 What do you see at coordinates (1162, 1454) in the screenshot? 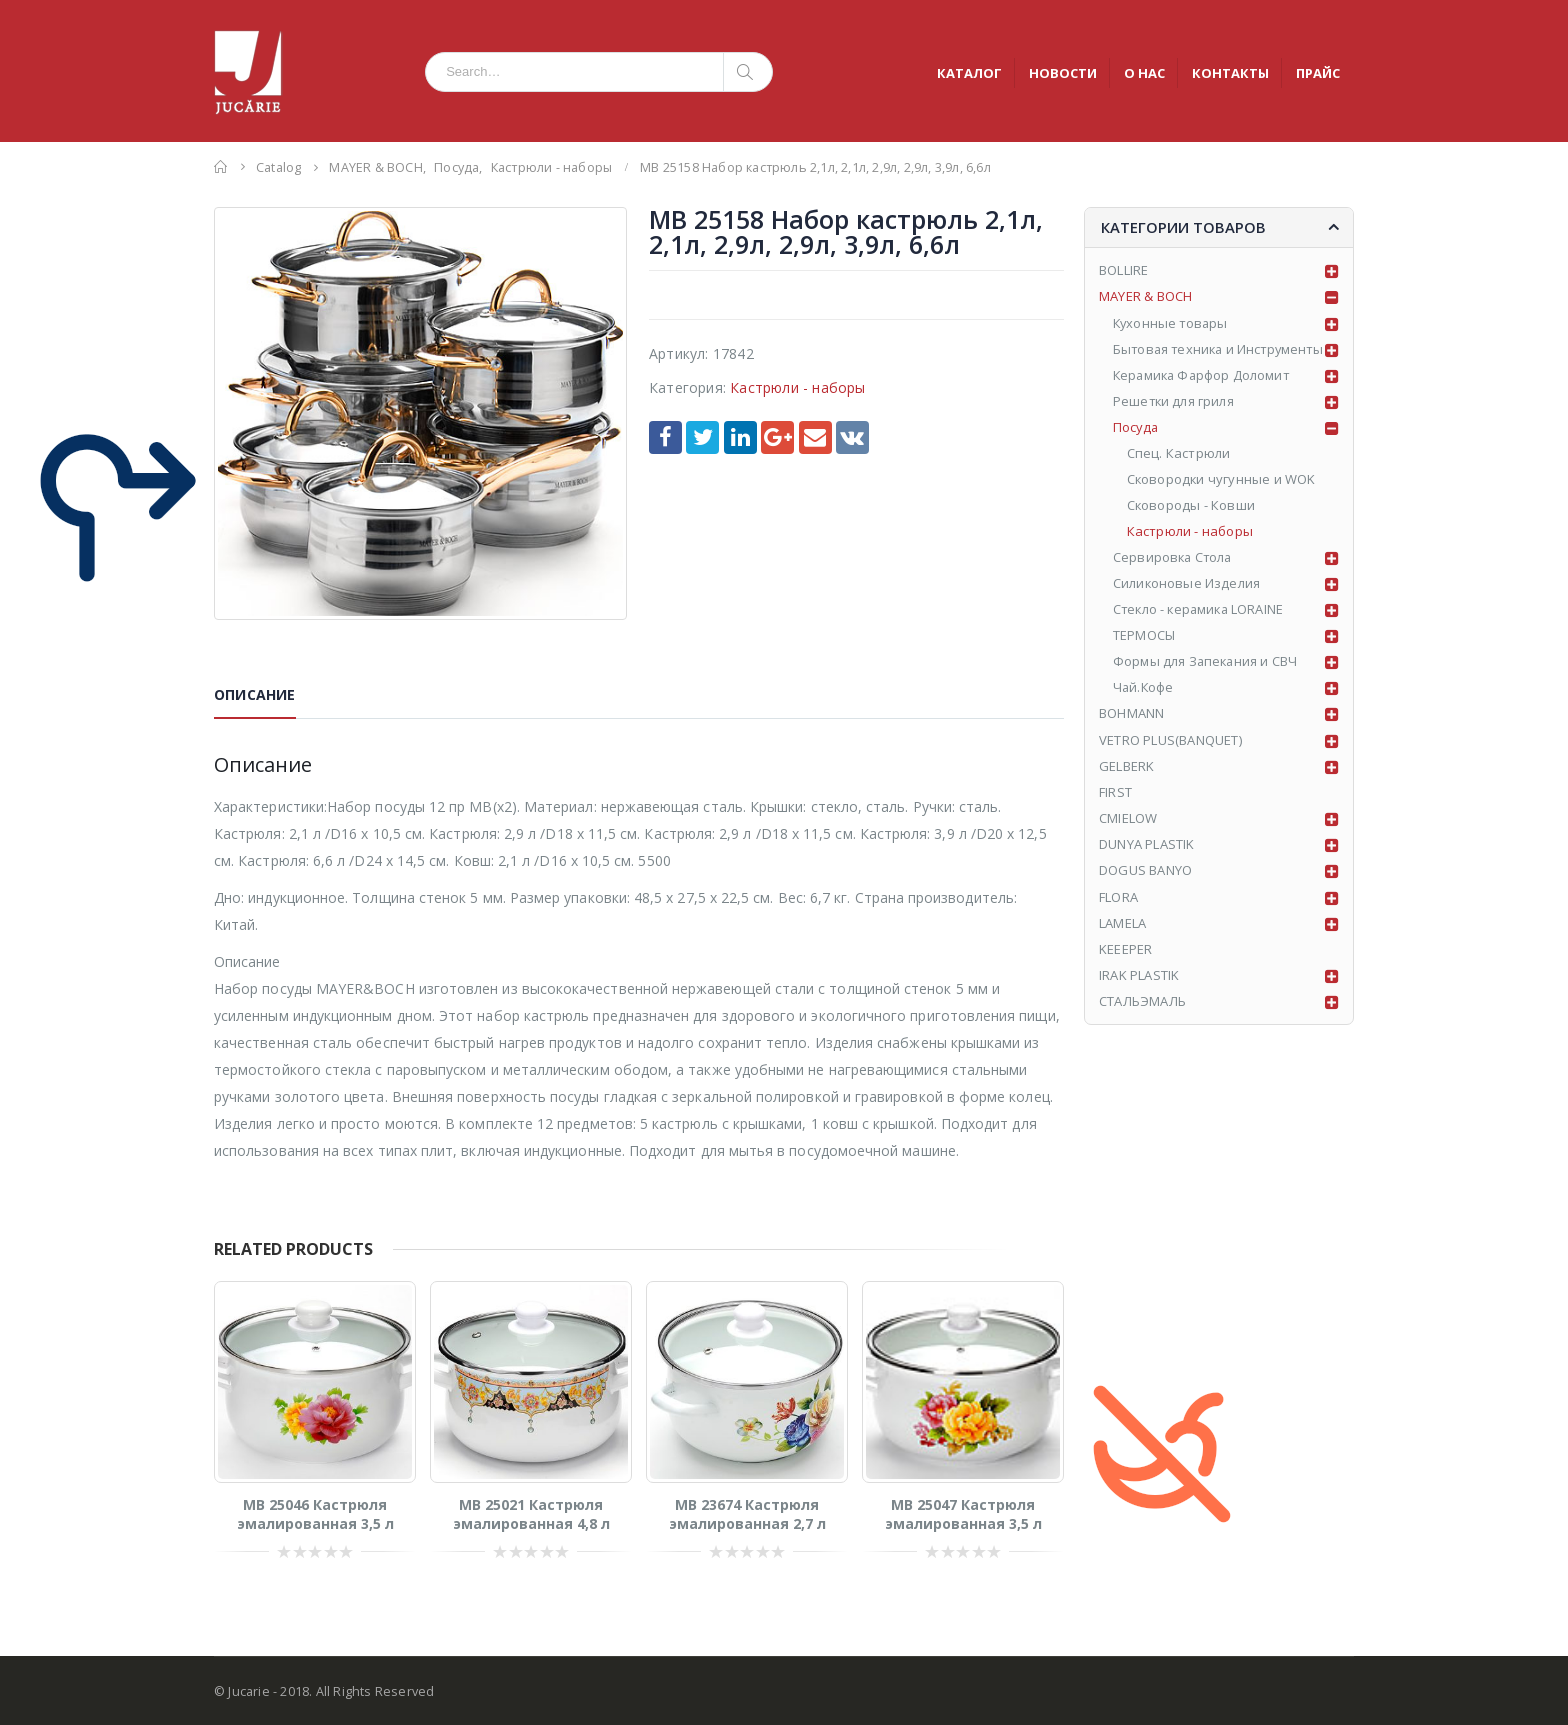
I see `disable spicy food filter` at bounding box center [1162, 1454].